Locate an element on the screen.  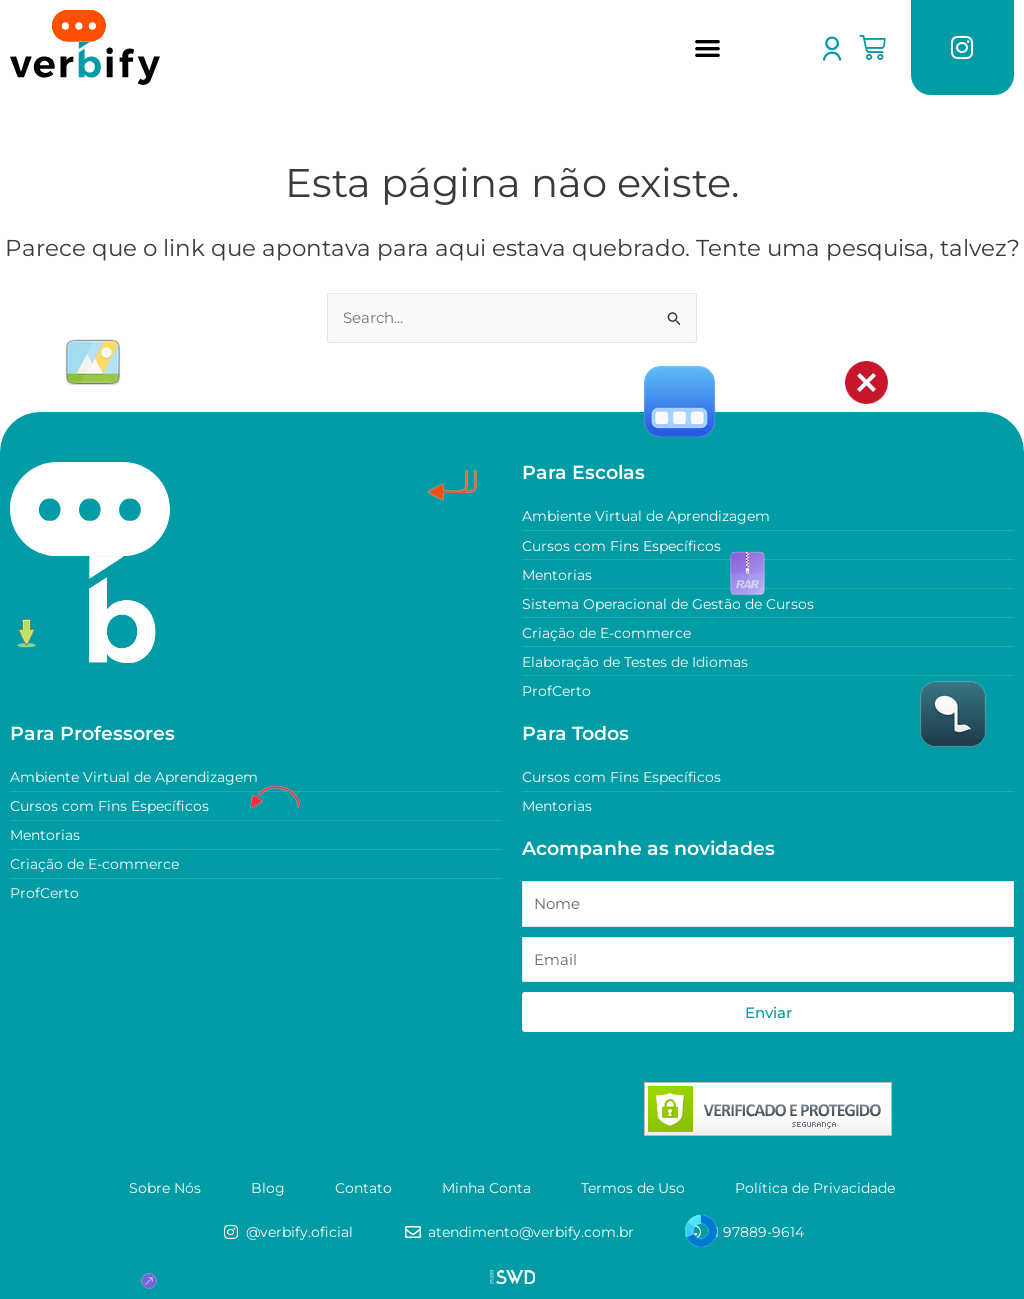
open productivity app is located at coordinates (701, 1231).